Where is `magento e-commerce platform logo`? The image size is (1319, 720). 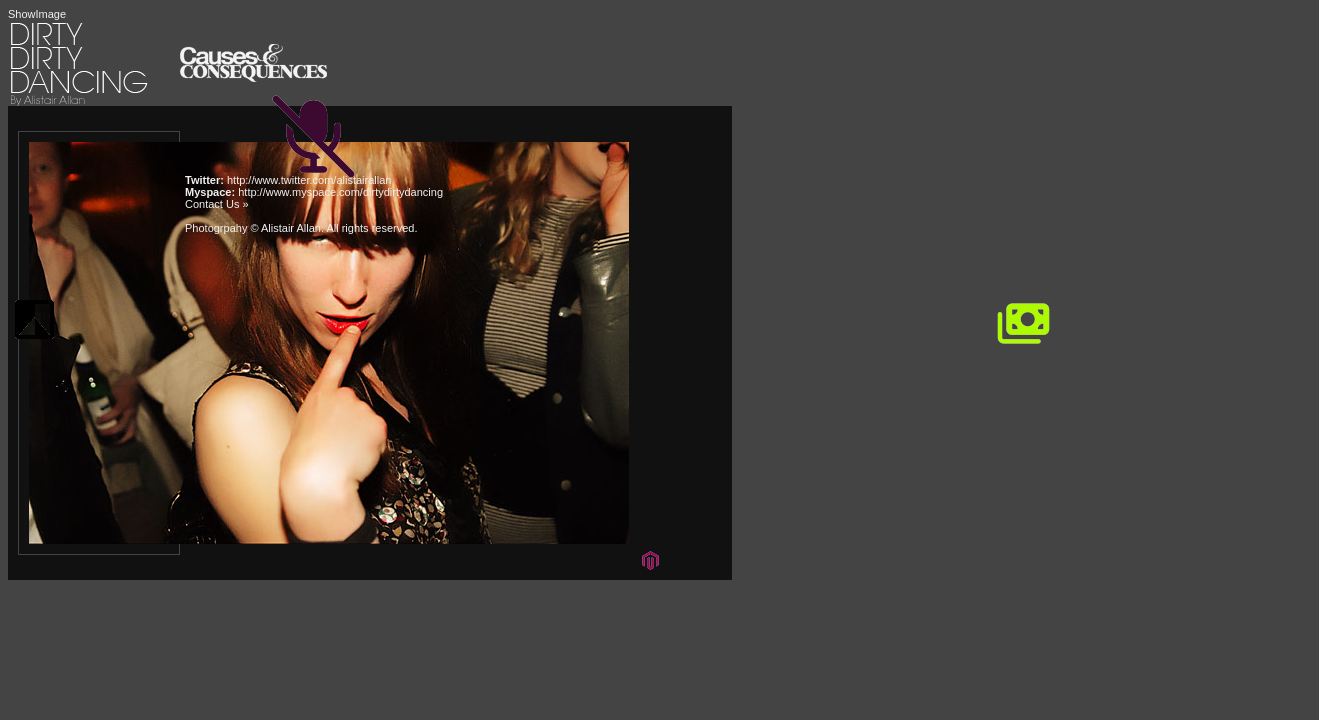
magento e-commerce platform logo is located at coordinates (650, 560).